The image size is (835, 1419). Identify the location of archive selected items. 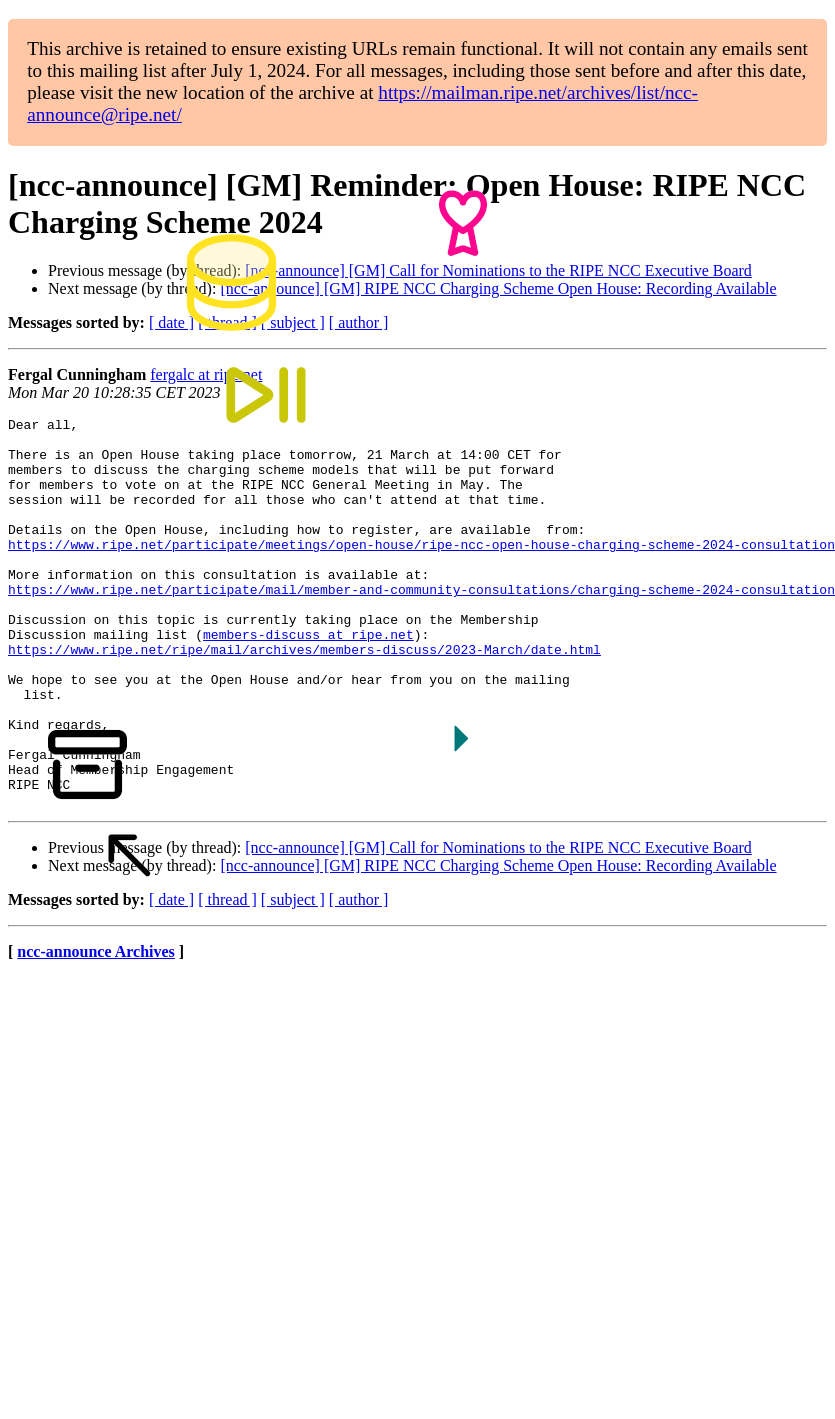
(87, 764).